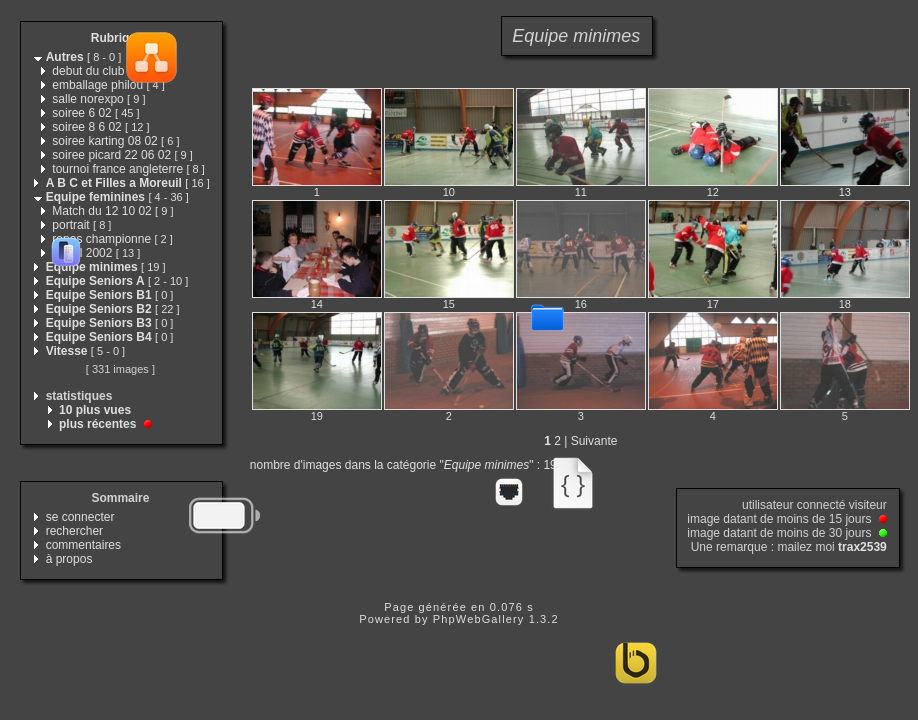 The image size is (918, 720). What do you see at coordinates (66, 252) in the screenshot?
I see `open kde connect preferences` at bounding box center [66, 252].